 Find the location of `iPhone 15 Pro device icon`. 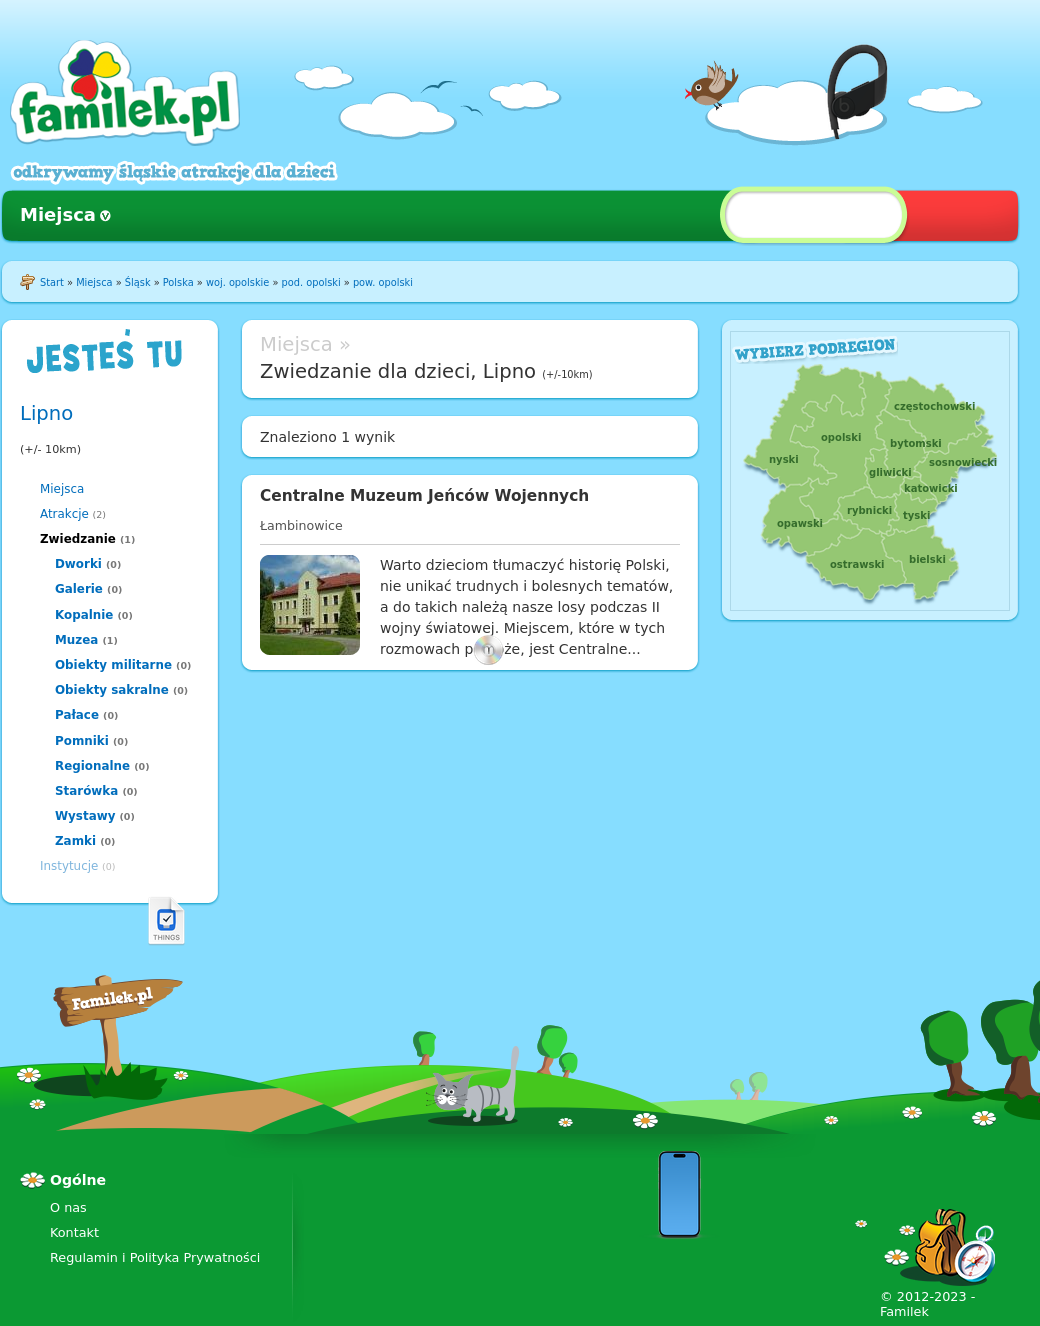

iPhone 15 Pro device icon is located at coordinates (679, 1195).